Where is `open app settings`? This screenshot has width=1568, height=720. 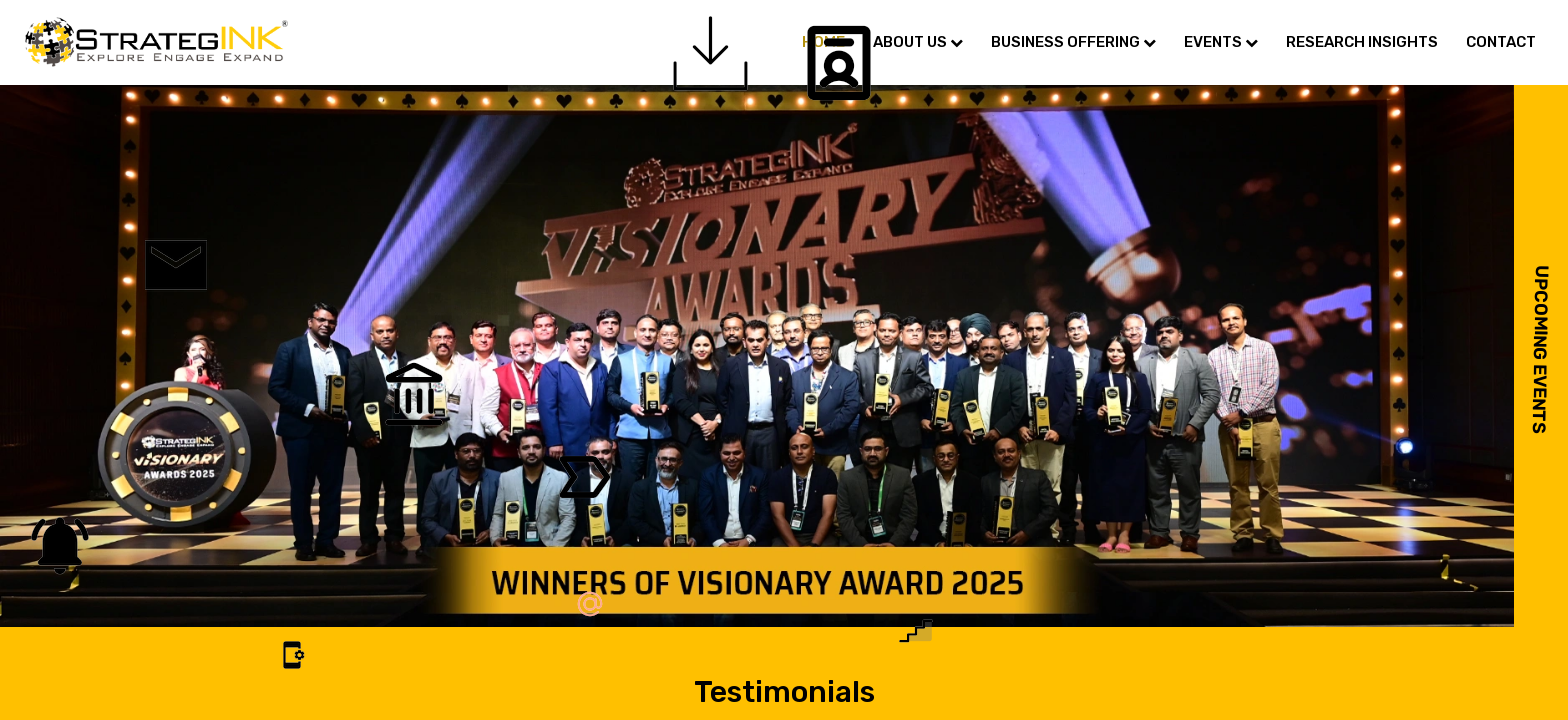 open app settings is located at coordinates (292, 655).